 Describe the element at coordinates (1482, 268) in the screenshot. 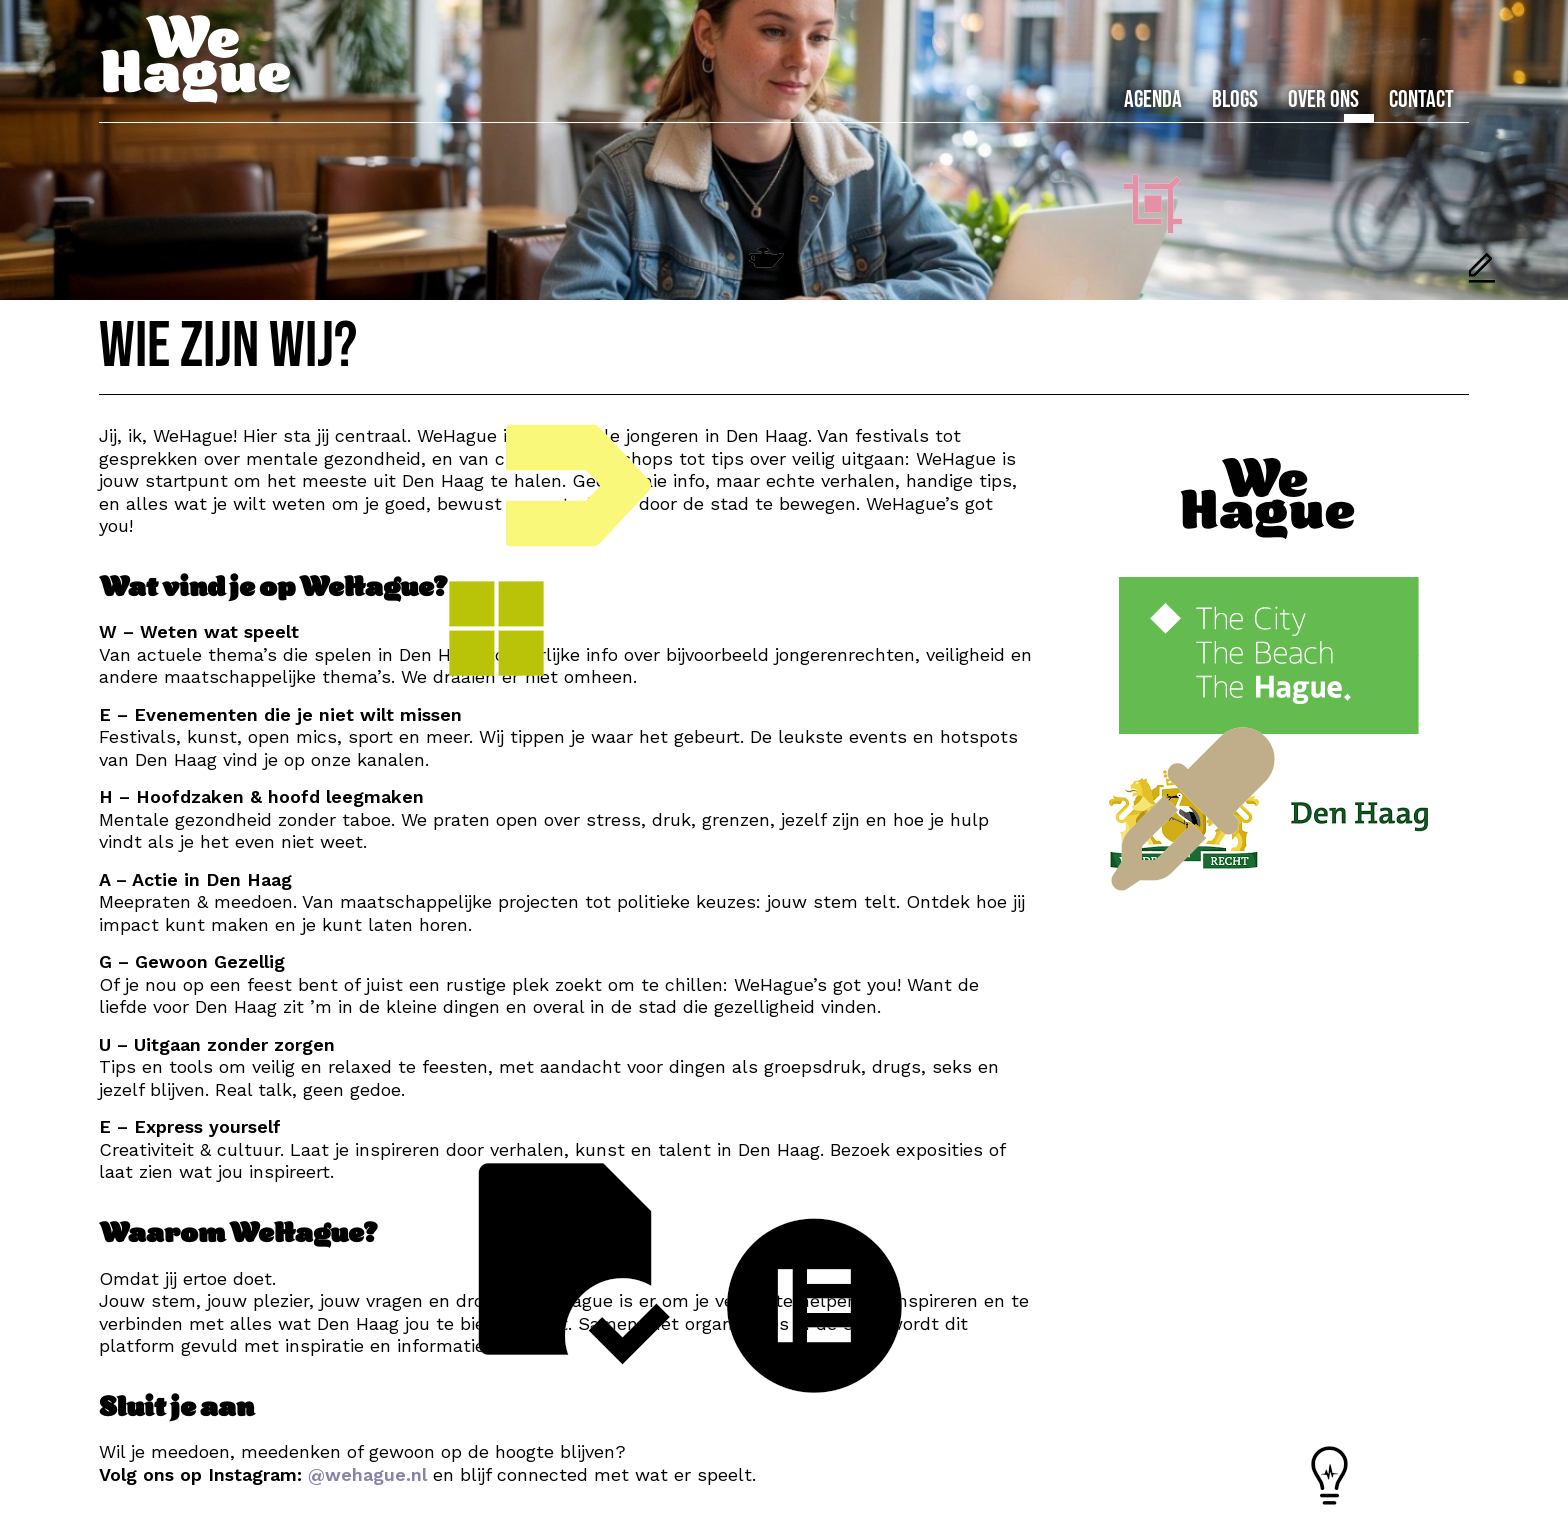

I see `edit content or text` at that location.